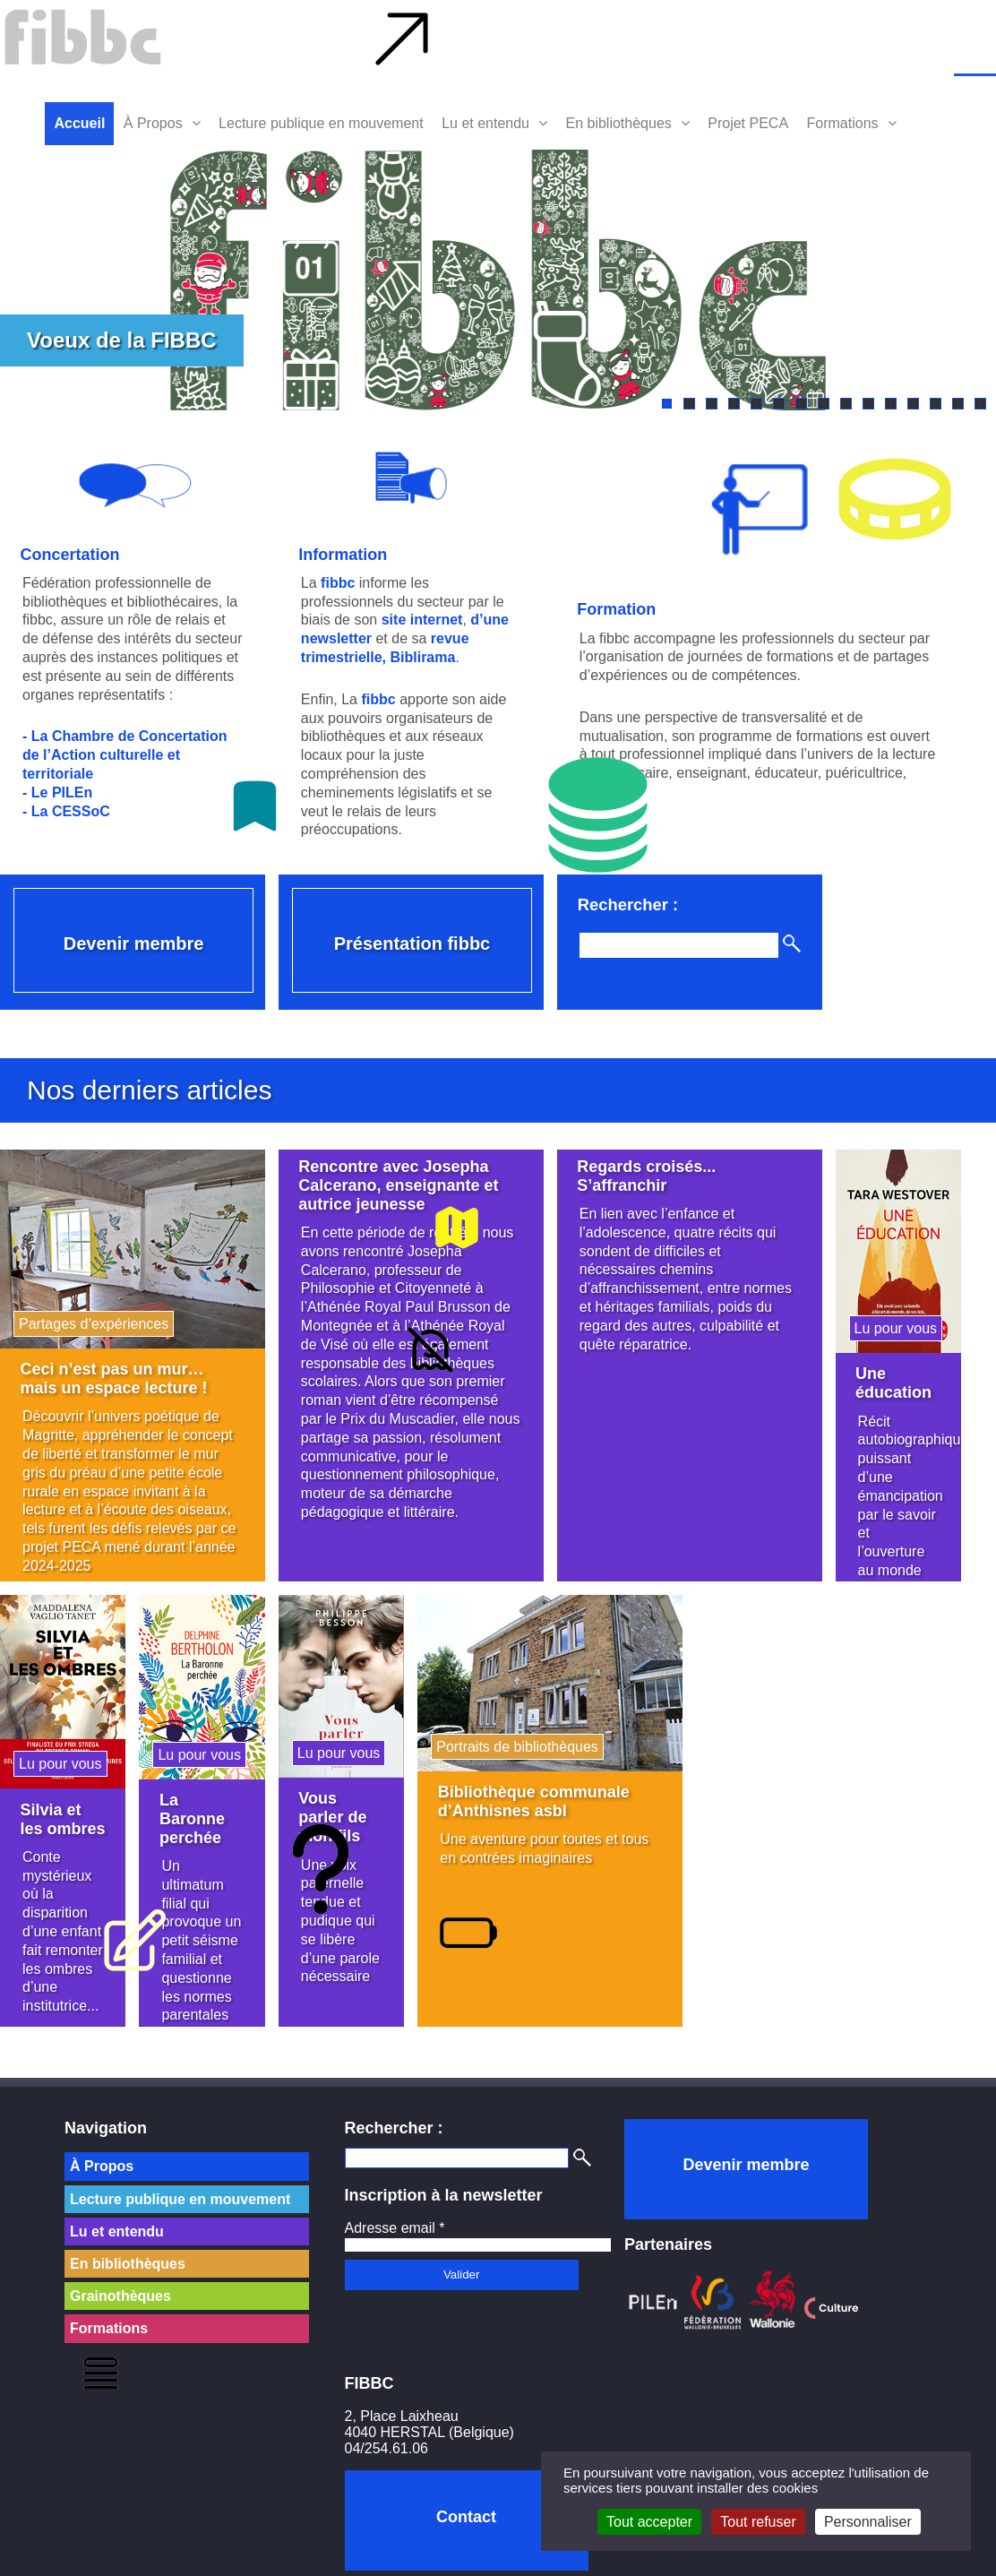 This screenshot has width=996, height=2576. Describe the element at coordinates (468, 1931) in the screenshot. I see `indicates empty battery status` at that location.